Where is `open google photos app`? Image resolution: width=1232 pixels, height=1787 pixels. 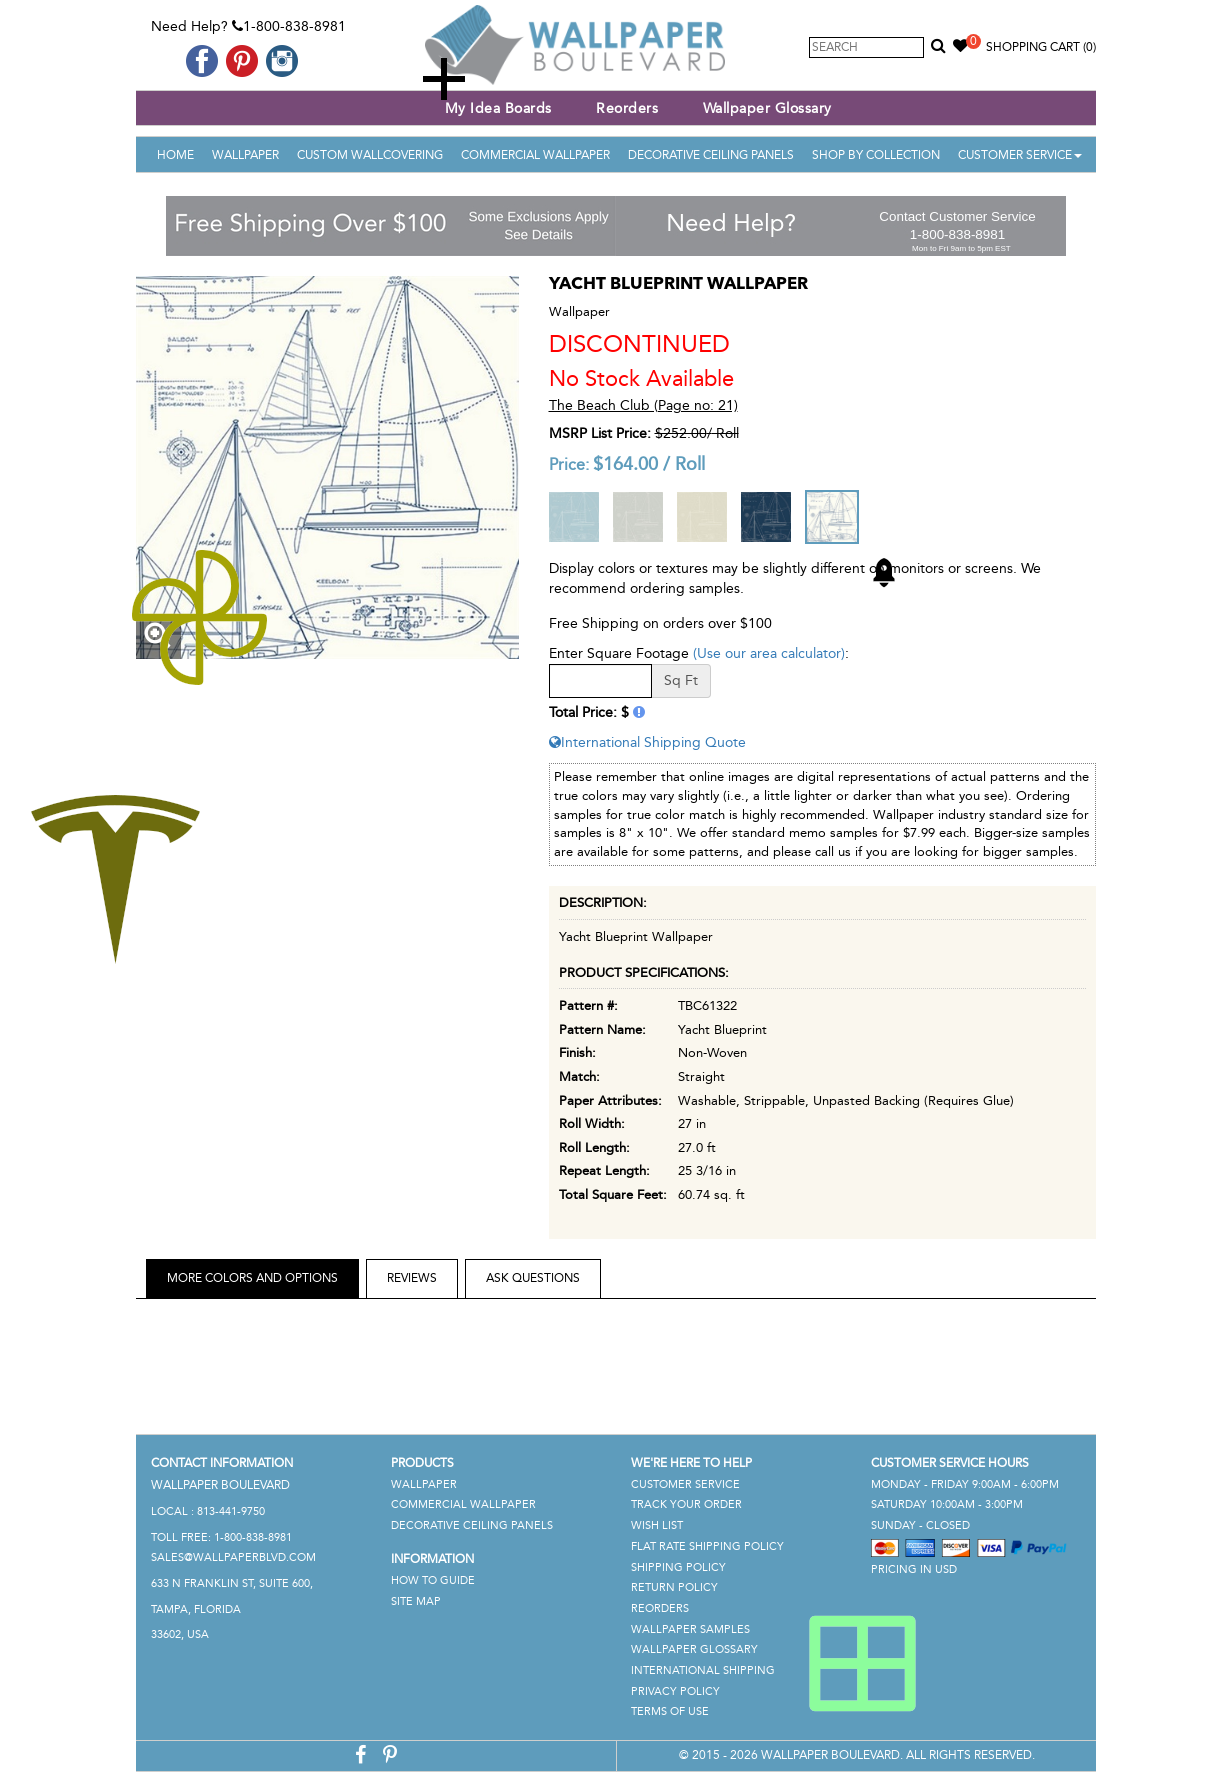 open google photos app is located at coordinates (199, 617).